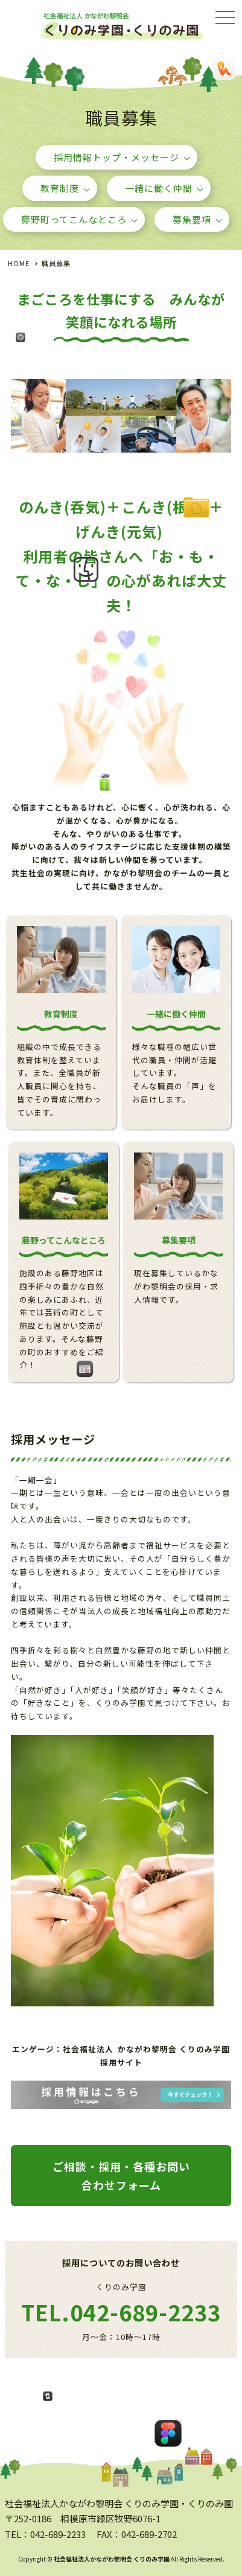 The height and width of the screenshot is (2576, 242). Describe the element at coordinates (104, 782) in the screenshot. I see `view current battery level` at that location.